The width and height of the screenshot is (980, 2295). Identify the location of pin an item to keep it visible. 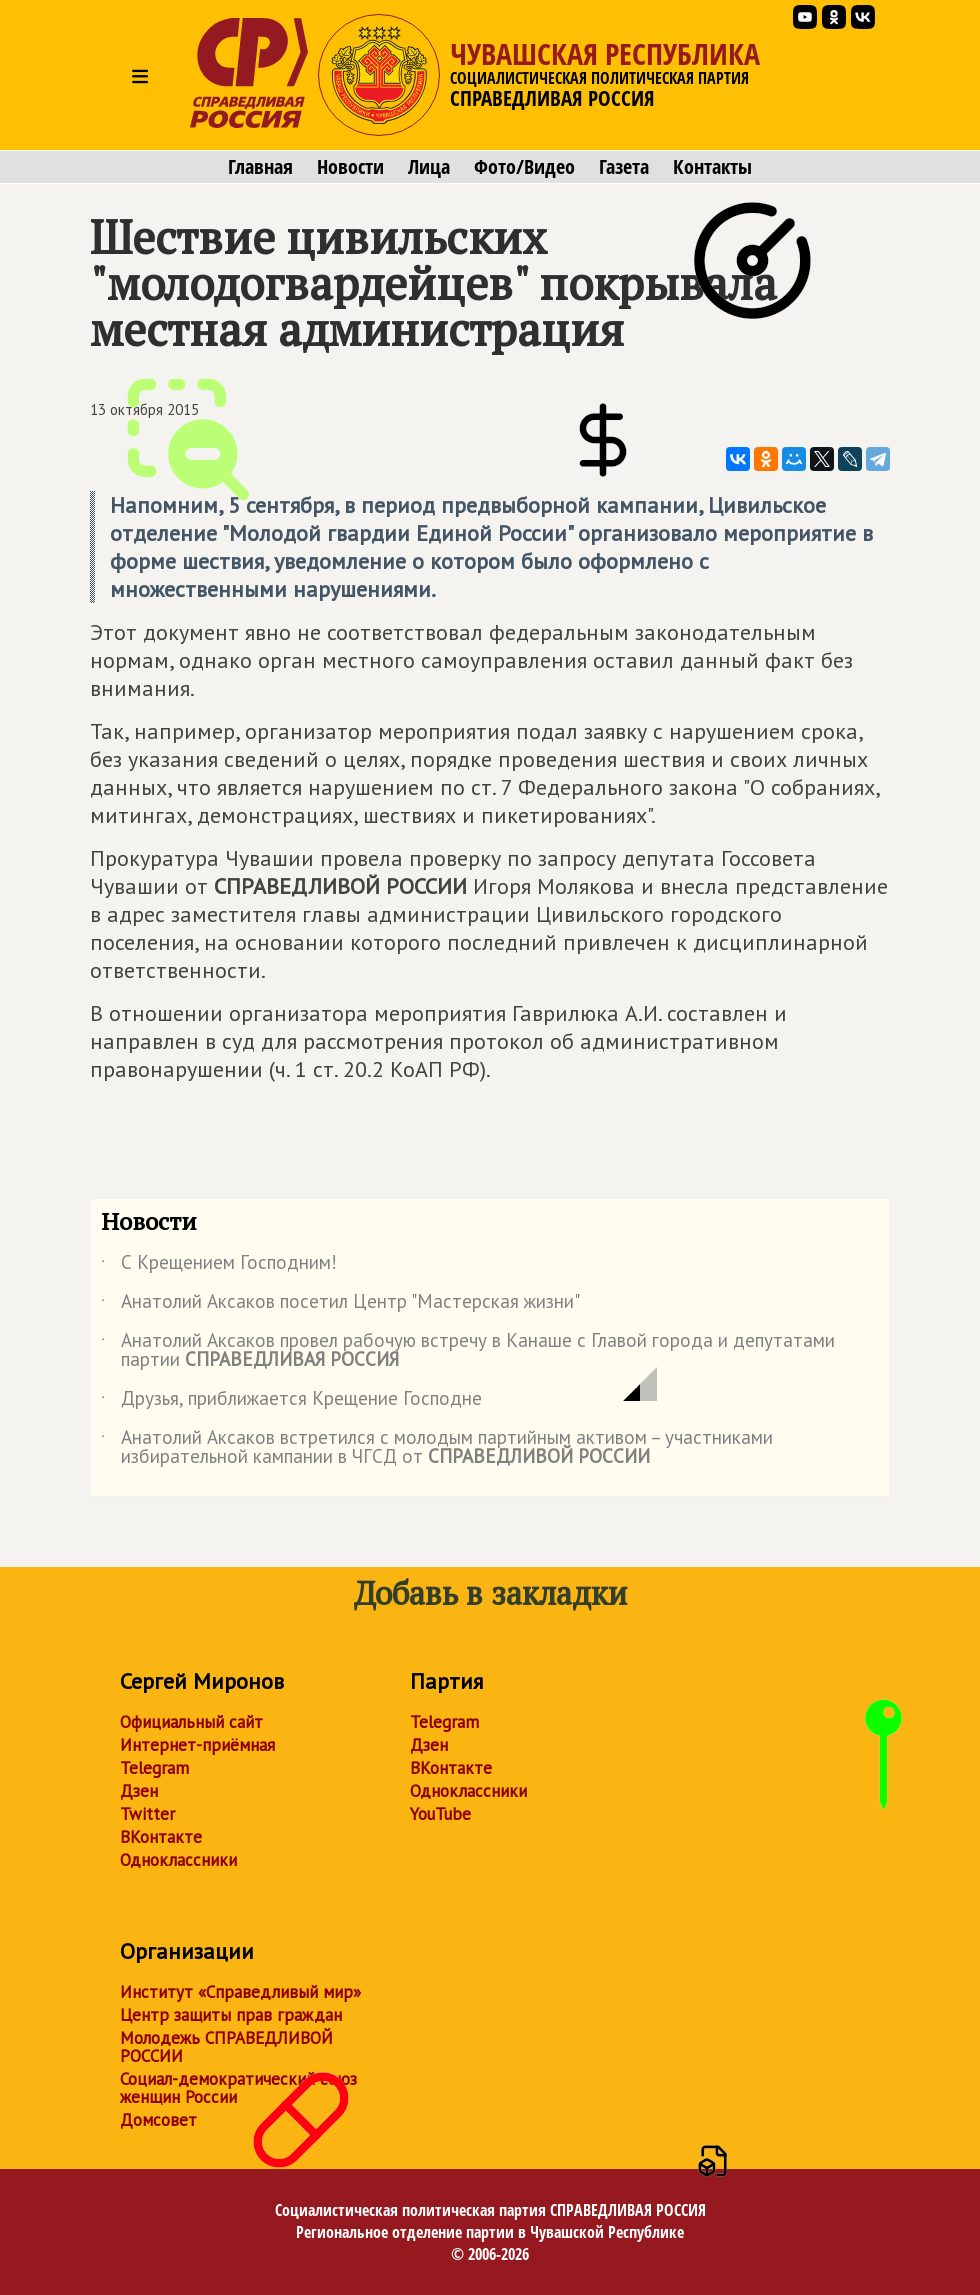
(883, 1754).